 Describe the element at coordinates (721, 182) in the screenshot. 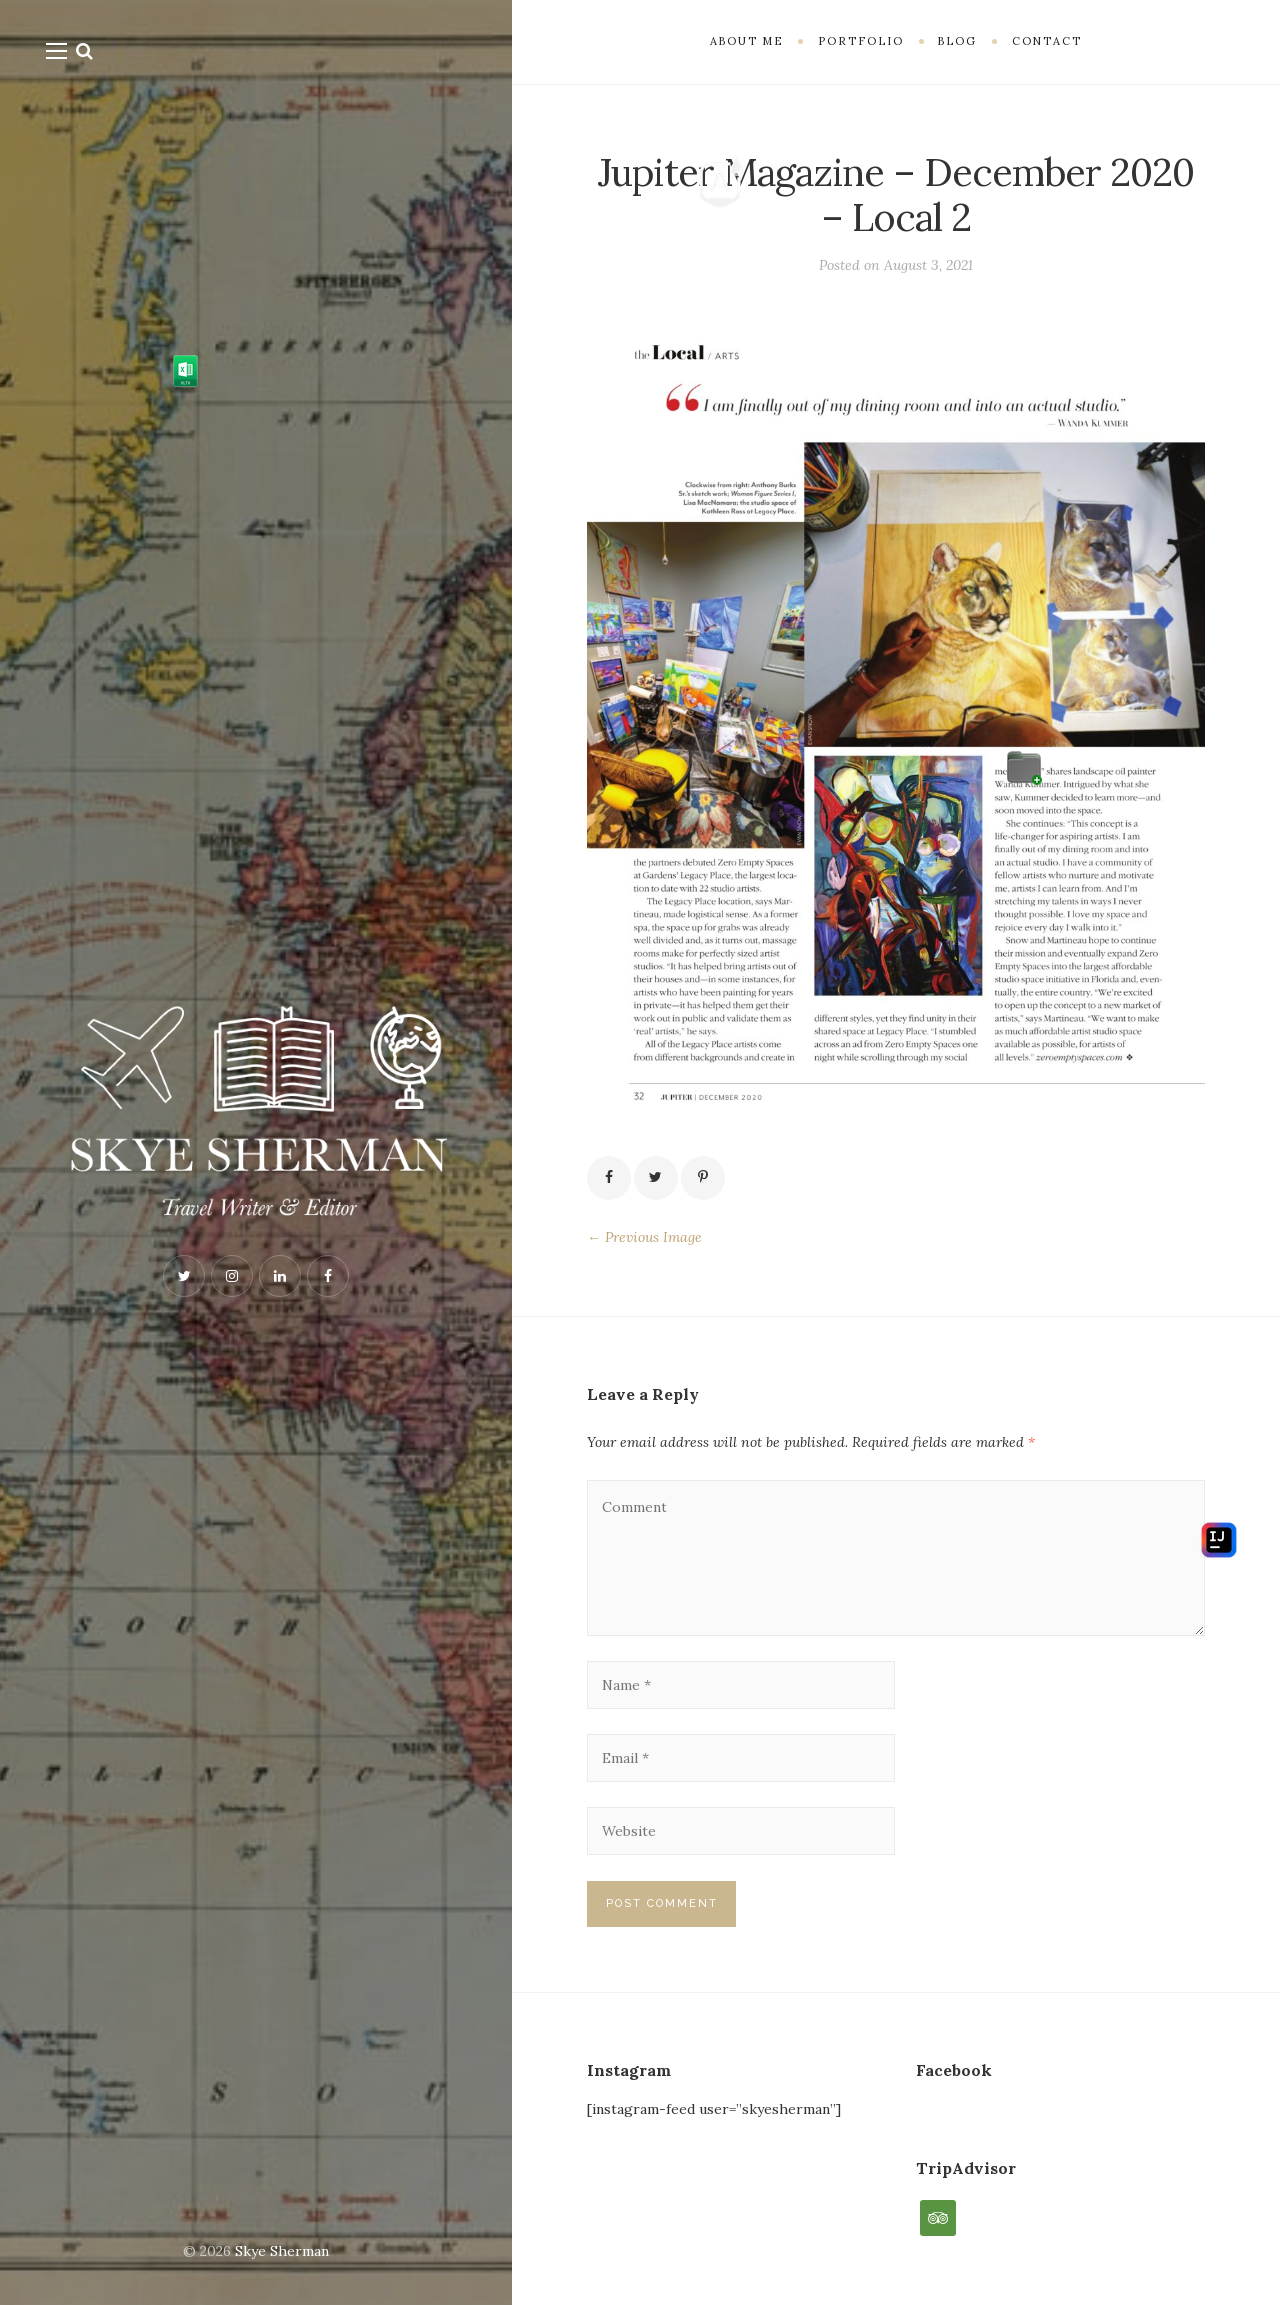

I see `switch to keyboard input method` at that location.